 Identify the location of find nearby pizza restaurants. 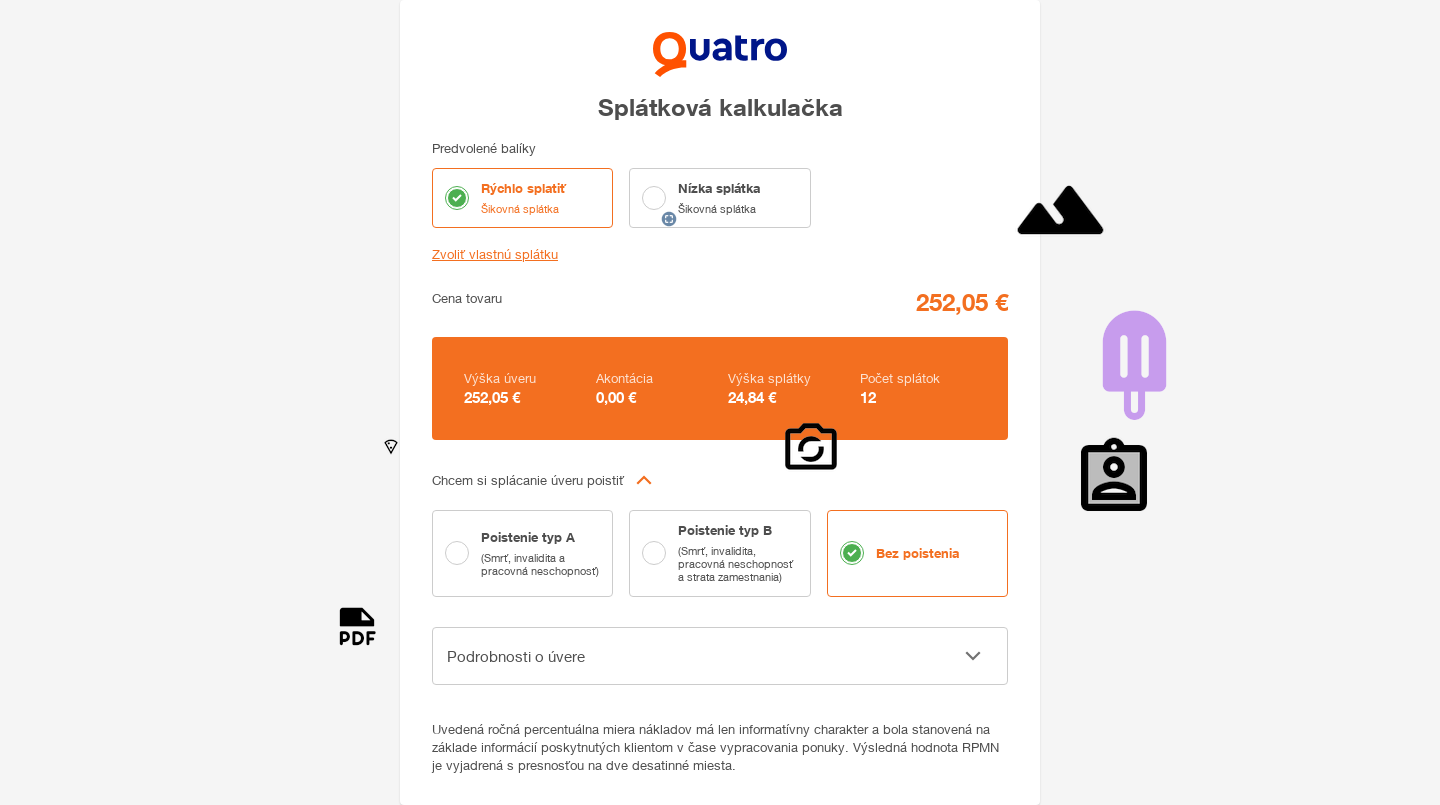
(391, 447).